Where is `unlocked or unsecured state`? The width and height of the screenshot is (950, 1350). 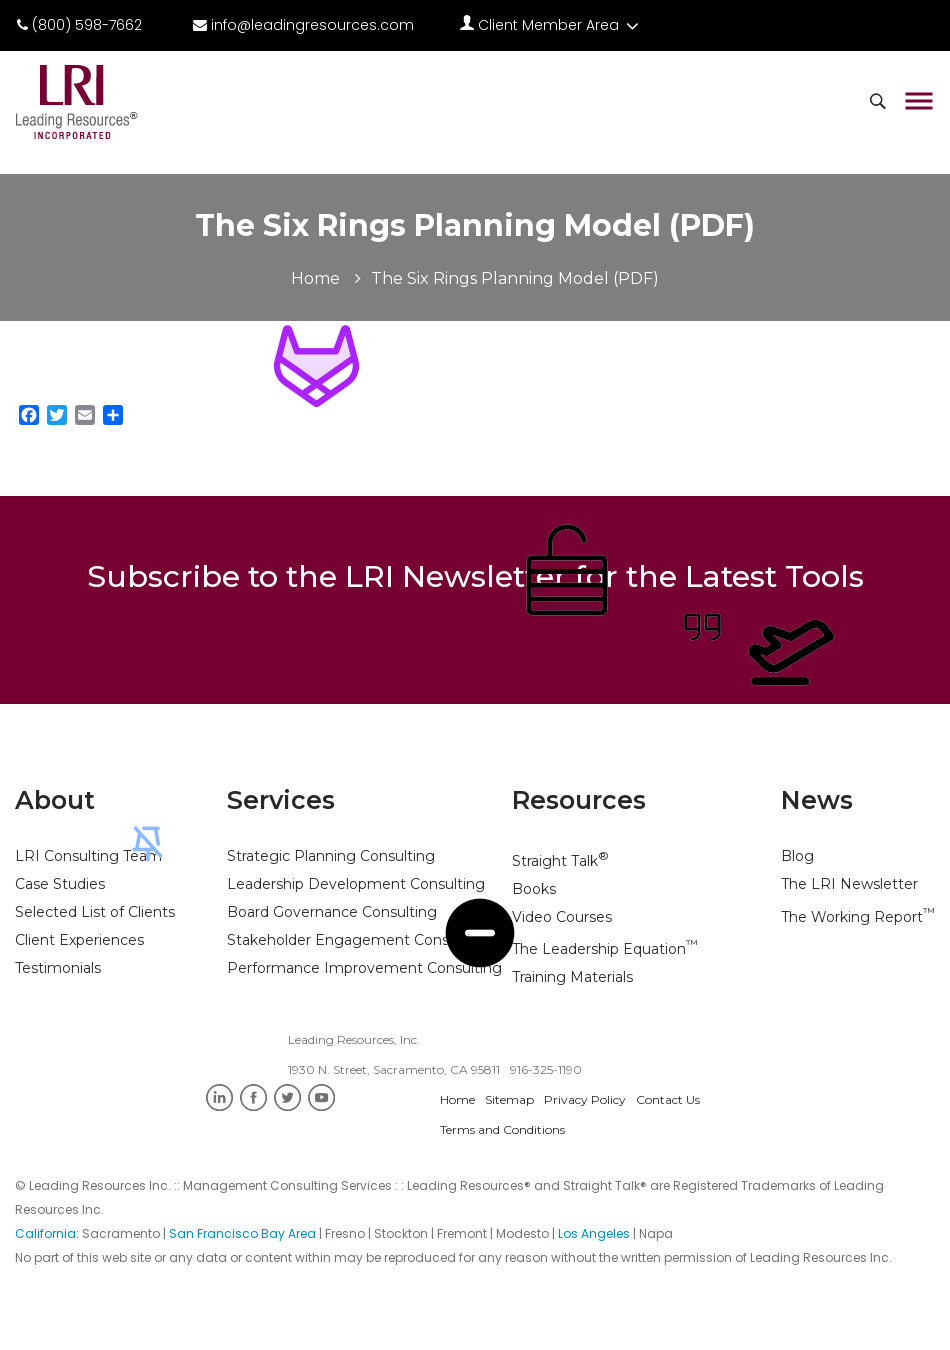
unlocked or unsecured state is located at coordinates (567, 575).